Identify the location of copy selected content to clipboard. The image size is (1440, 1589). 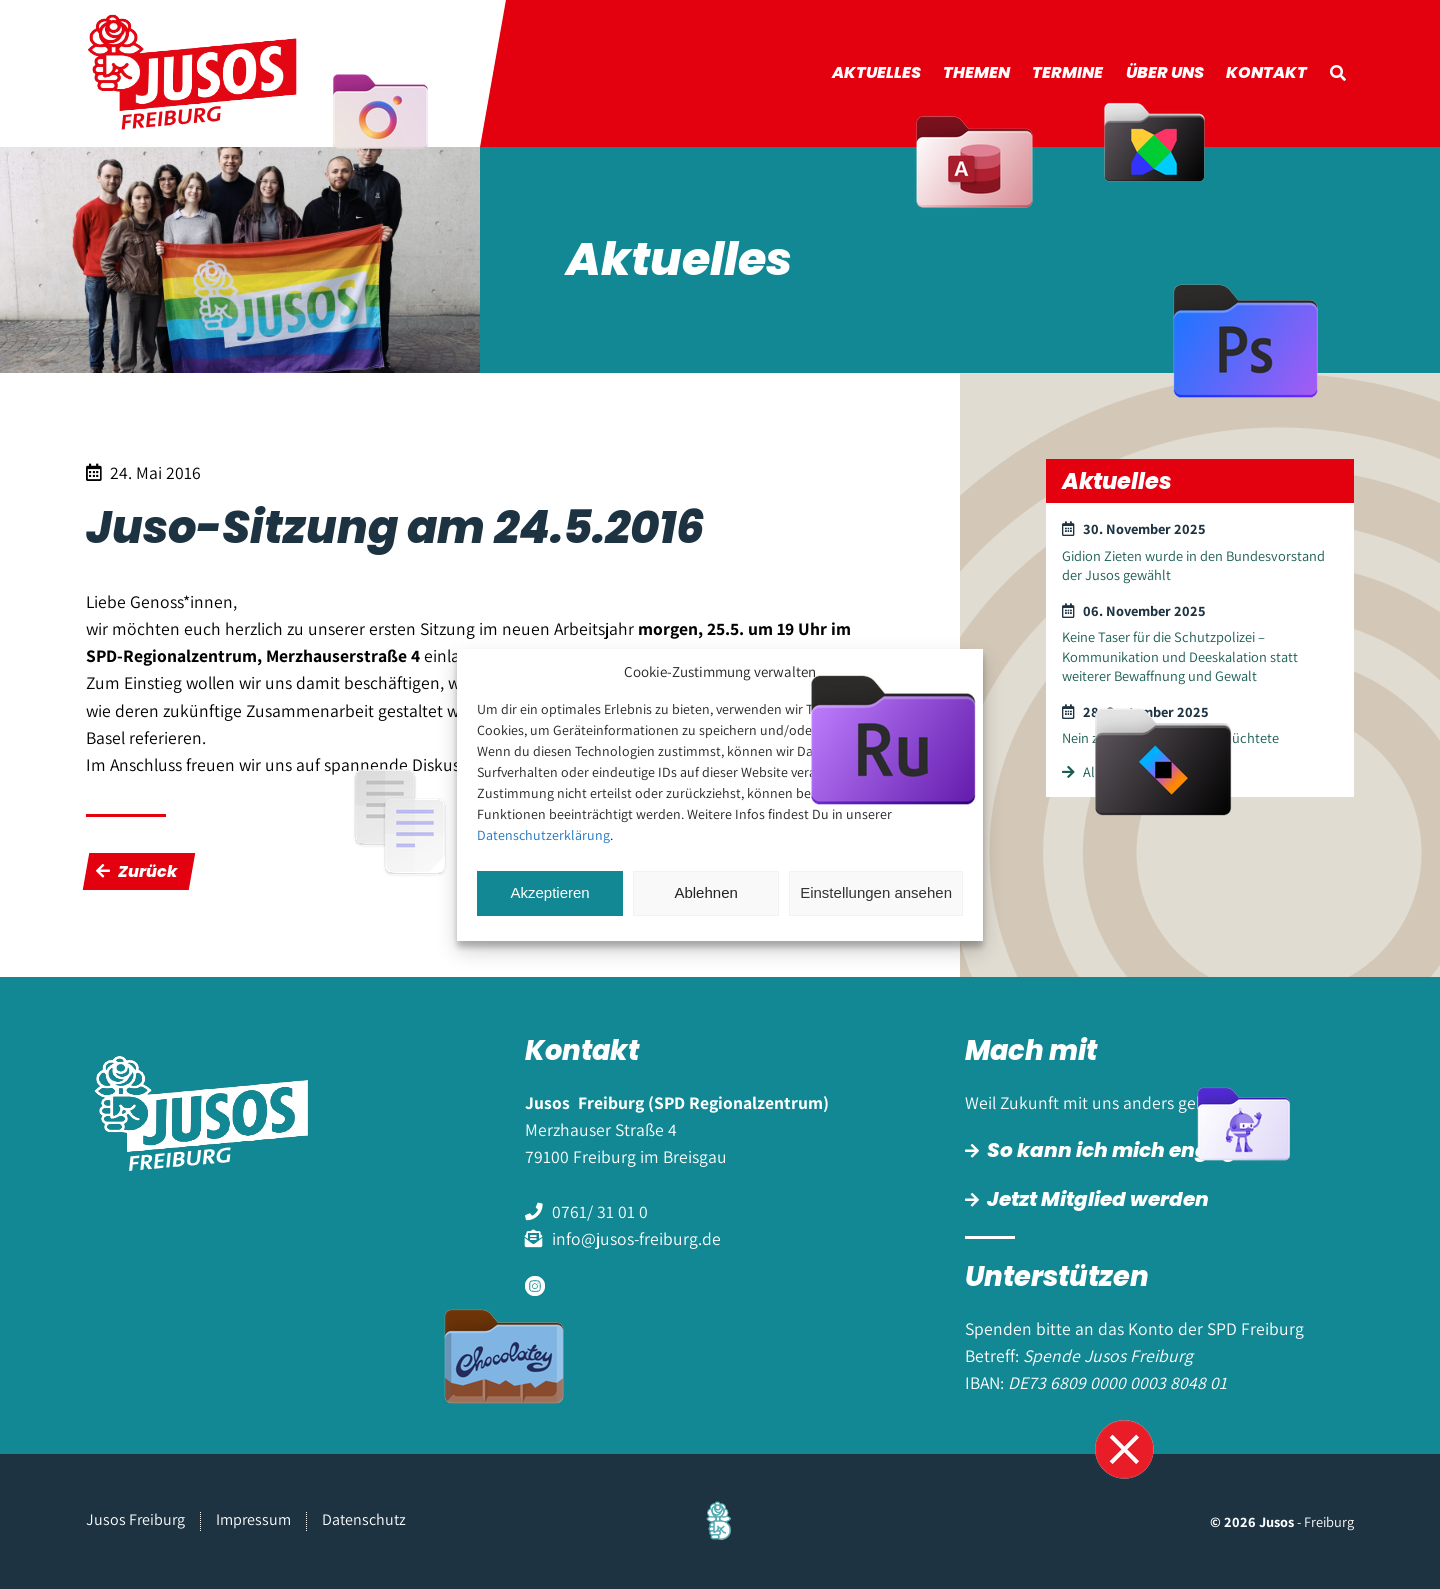
(400, 821).